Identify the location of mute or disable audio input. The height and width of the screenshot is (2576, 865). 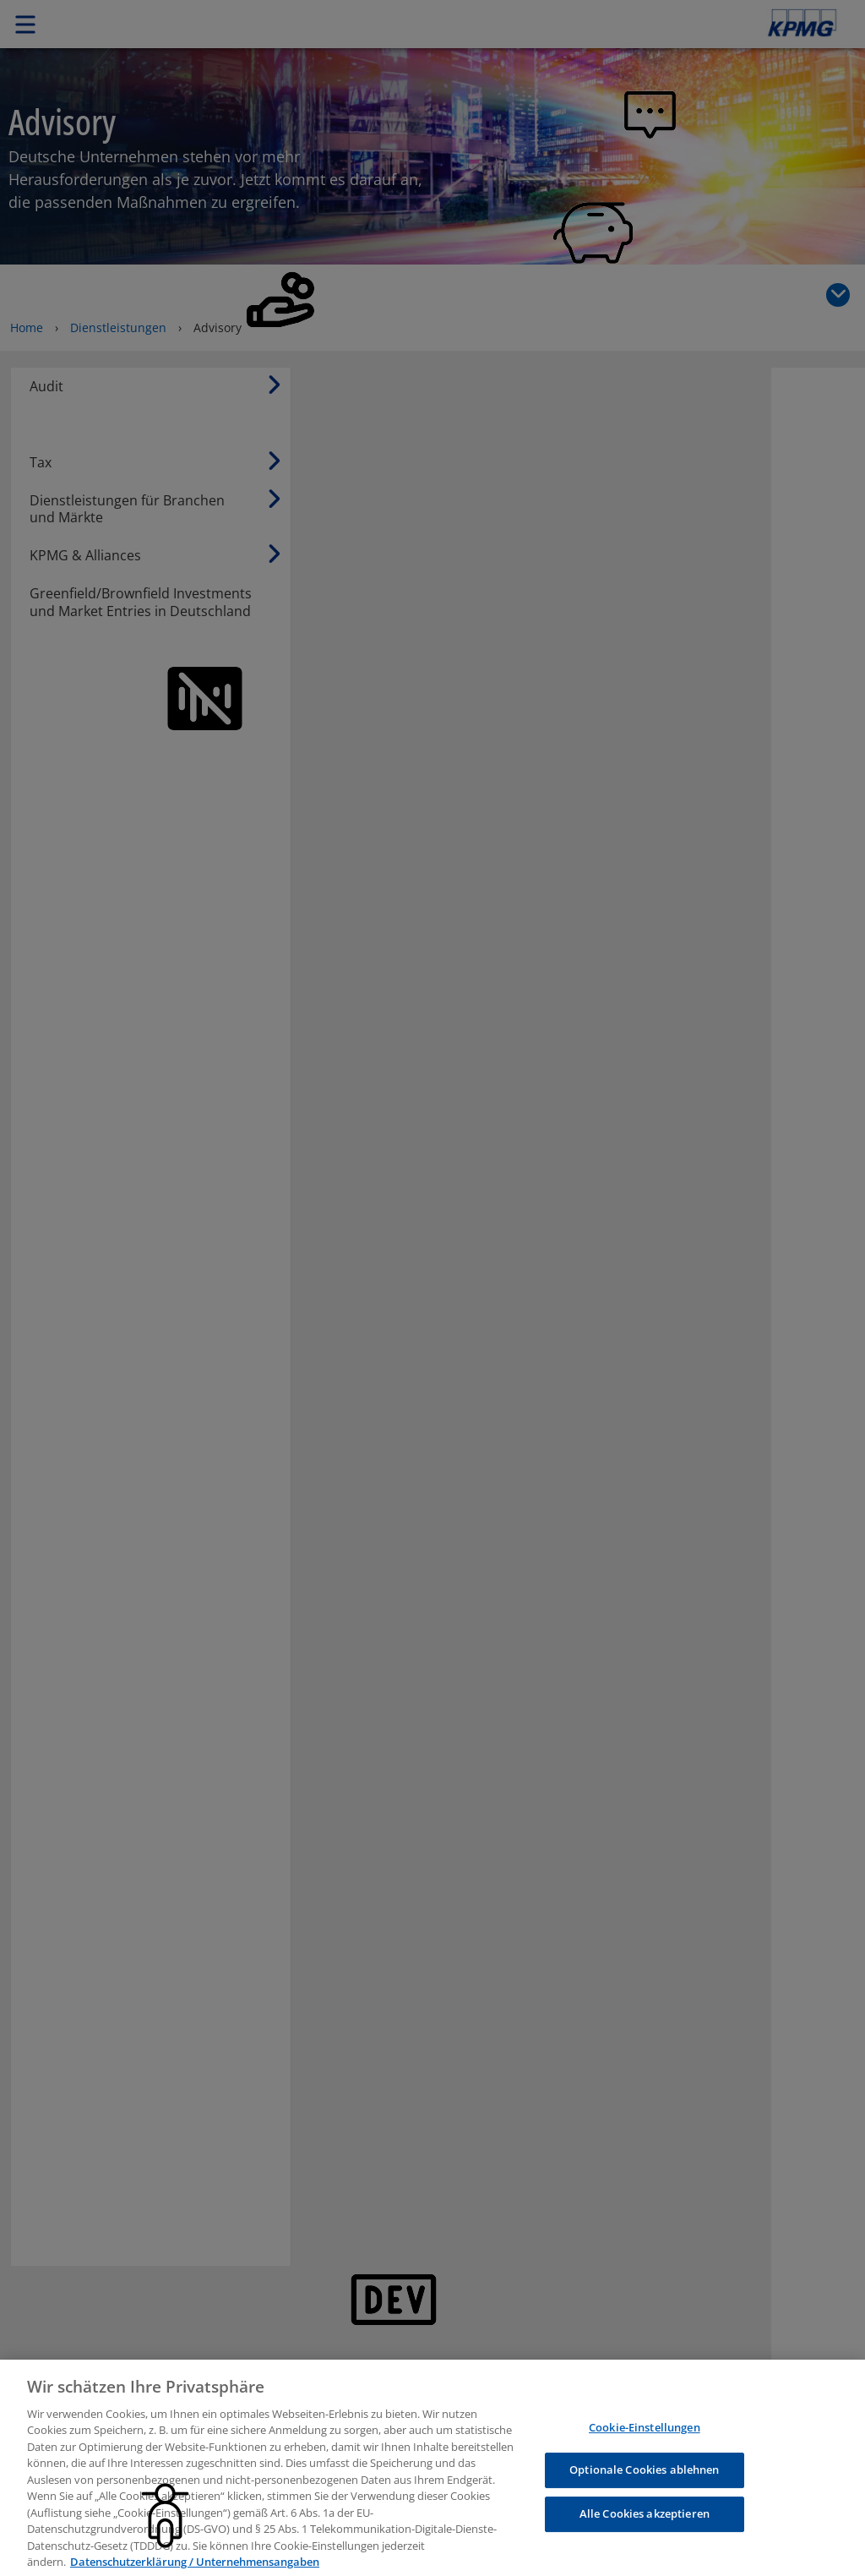
(204, 698).